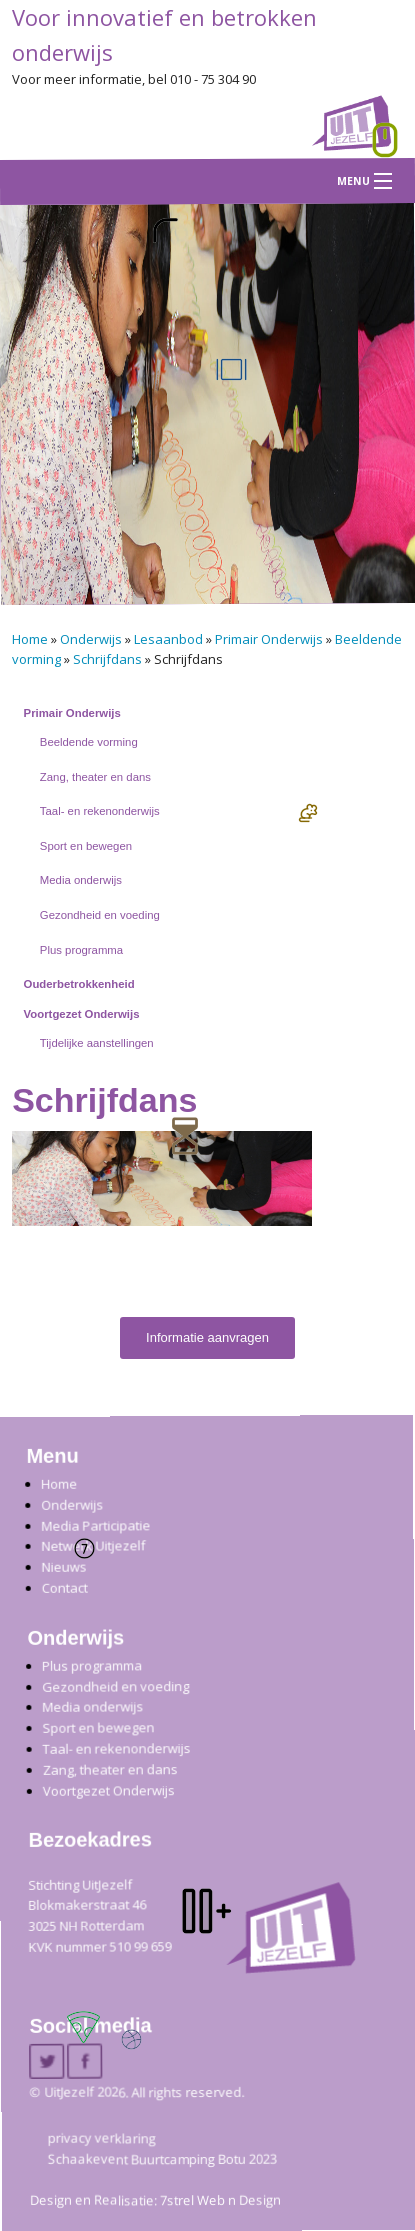 The height and width of the screenshot is (2231, 415). Describe the element at coordinates (203, 1911) in the screenshot. I see `add a new column to the right` at that location.